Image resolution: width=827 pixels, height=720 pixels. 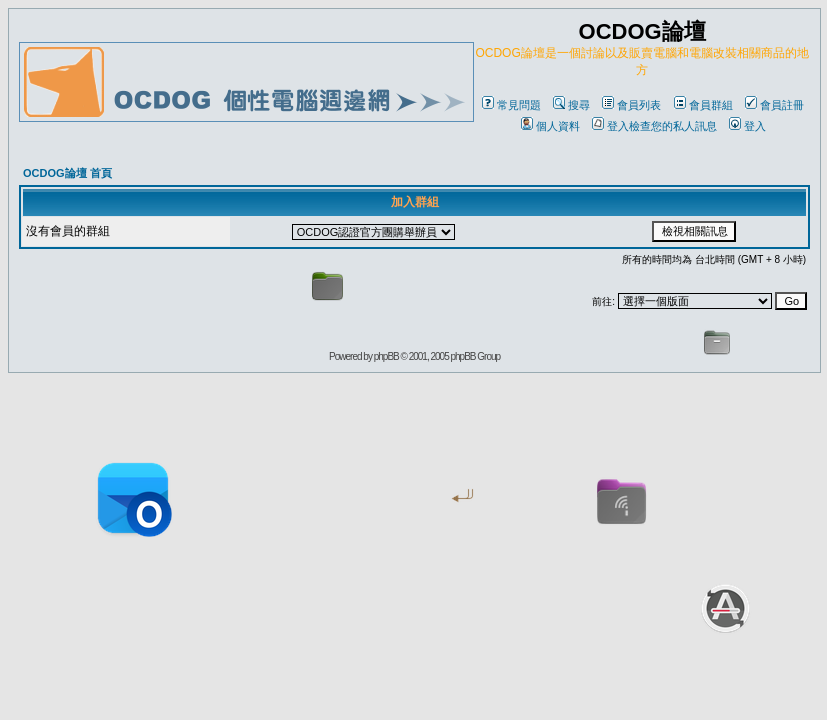 I want to click on open microsoft outlook email app, so click(x=133, y=498).